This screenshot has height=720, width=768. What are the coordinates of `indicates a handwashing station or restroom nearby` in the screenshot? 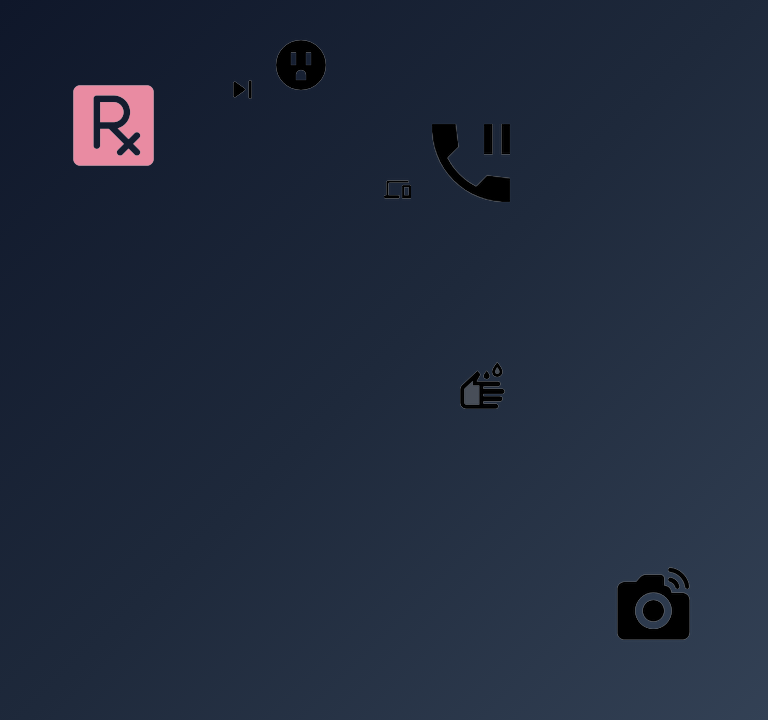 It's located at (483, 385).